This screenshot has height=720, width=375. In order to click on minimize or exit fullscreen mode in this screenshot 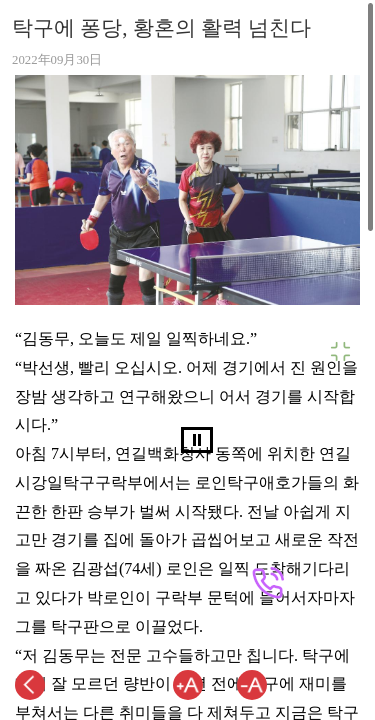, I will do `click(340, 351)`.